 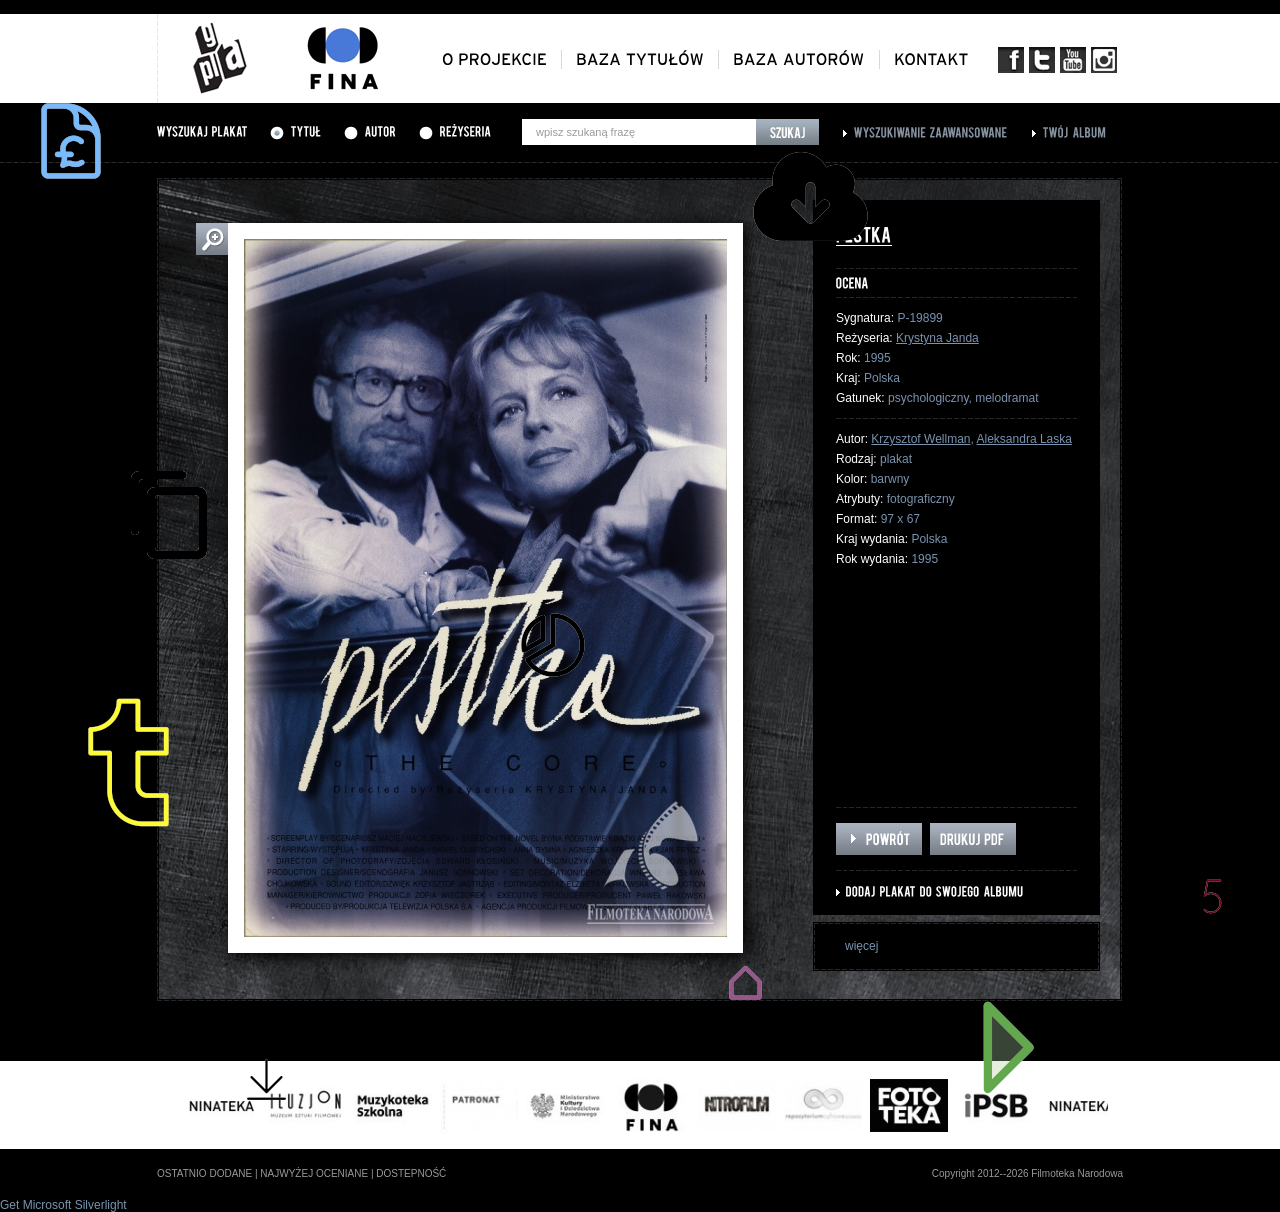 I want to click on navigate to home screen, so click(x=745, y=983).